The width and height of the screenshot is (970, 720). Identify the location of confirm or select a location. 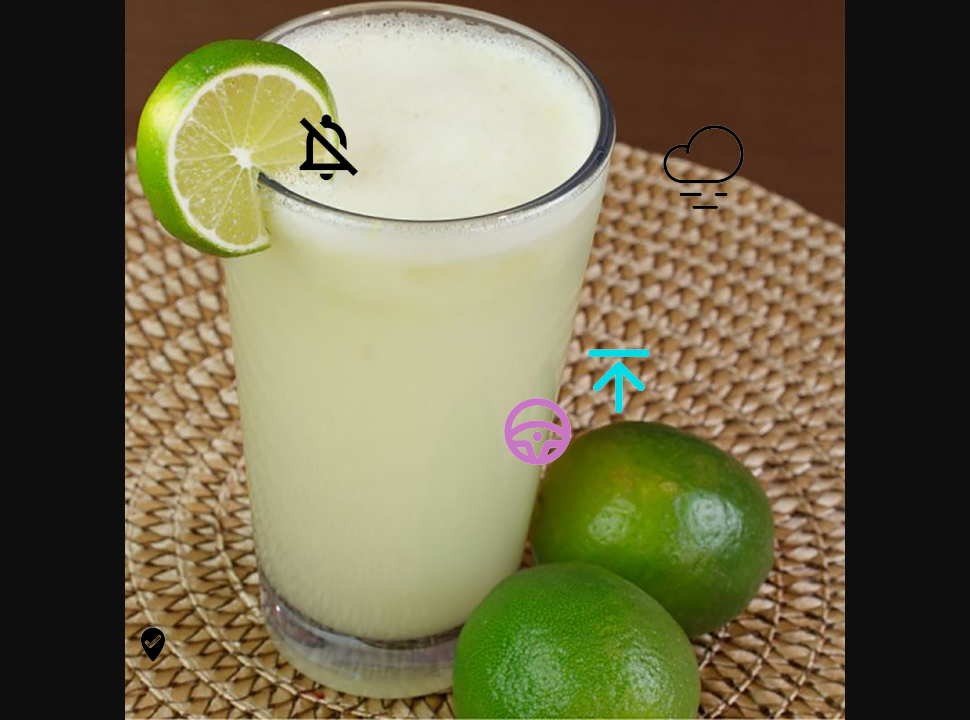
(153, 645).